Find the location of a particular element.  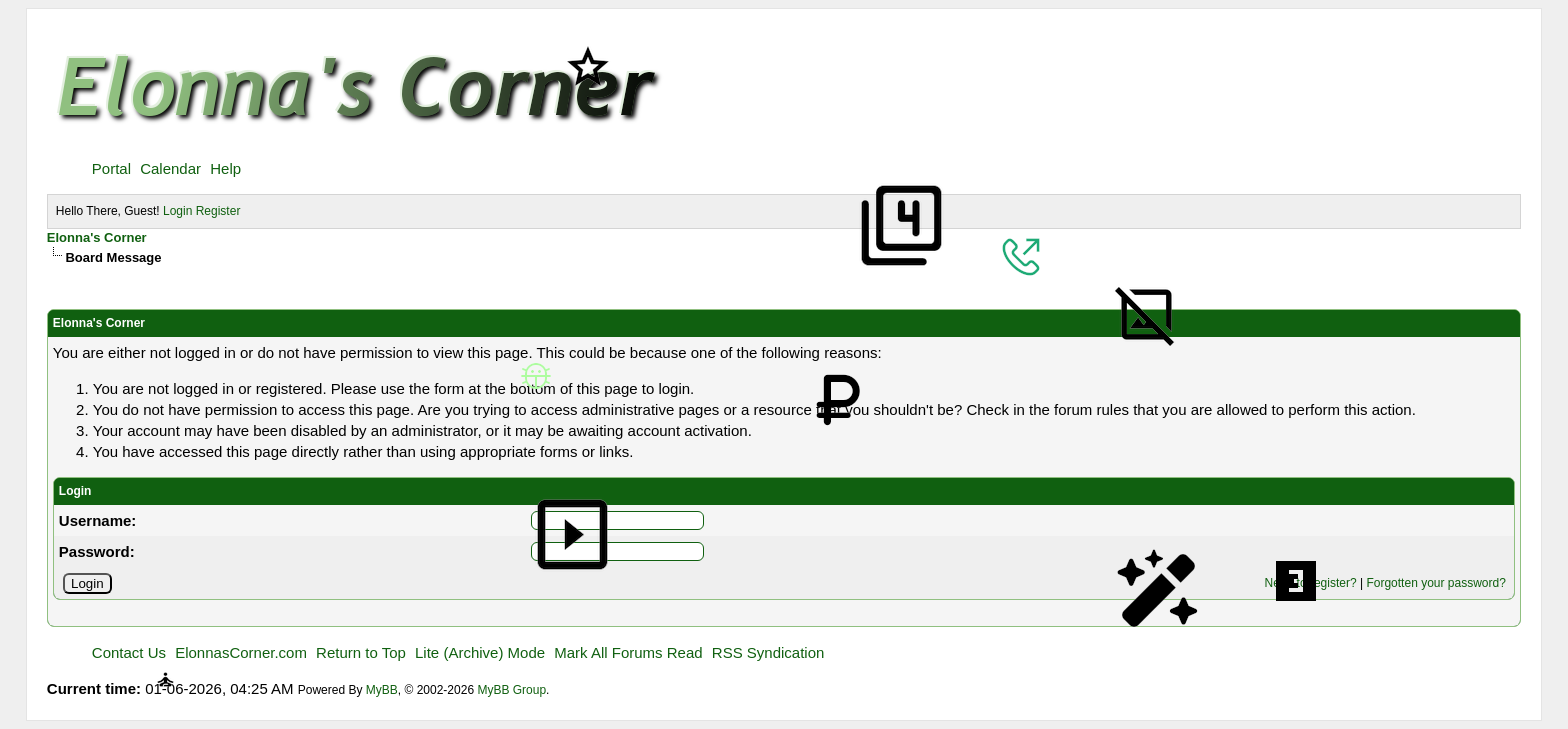

add item to favorites is located at coordinates (588, 67).